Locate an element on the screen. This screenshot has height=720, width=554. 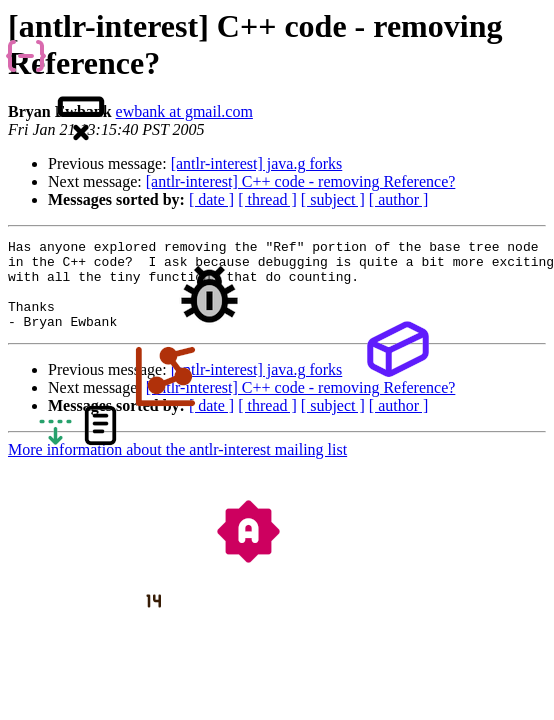
view your notes is located at coordinates (100, 425).